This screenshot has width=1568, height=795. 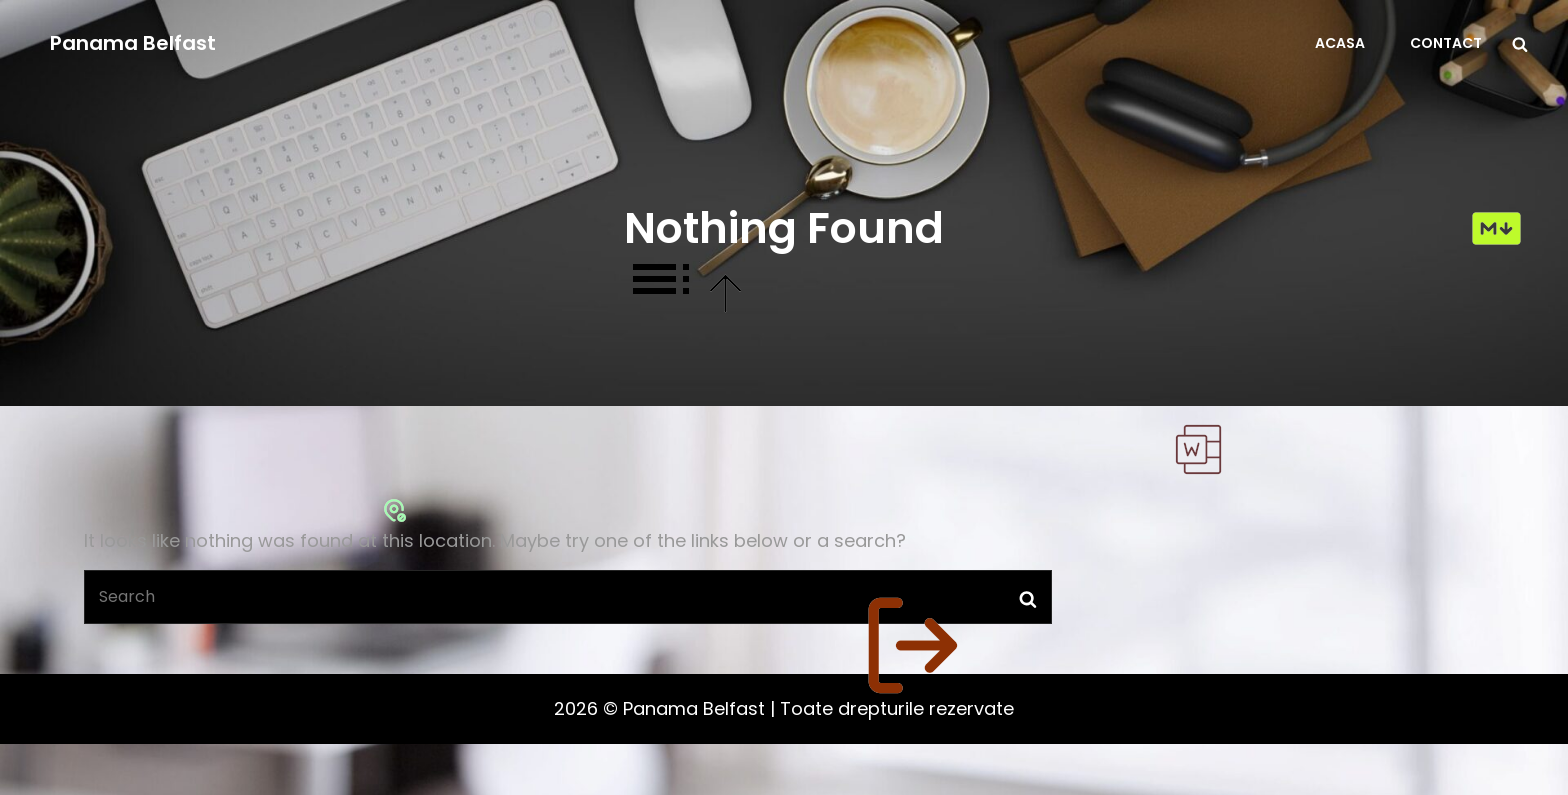 What do you see at coordinates (394, 510) in the screenshot?
I see `cancel or remove a location pin` at bounding box center [394, 510].